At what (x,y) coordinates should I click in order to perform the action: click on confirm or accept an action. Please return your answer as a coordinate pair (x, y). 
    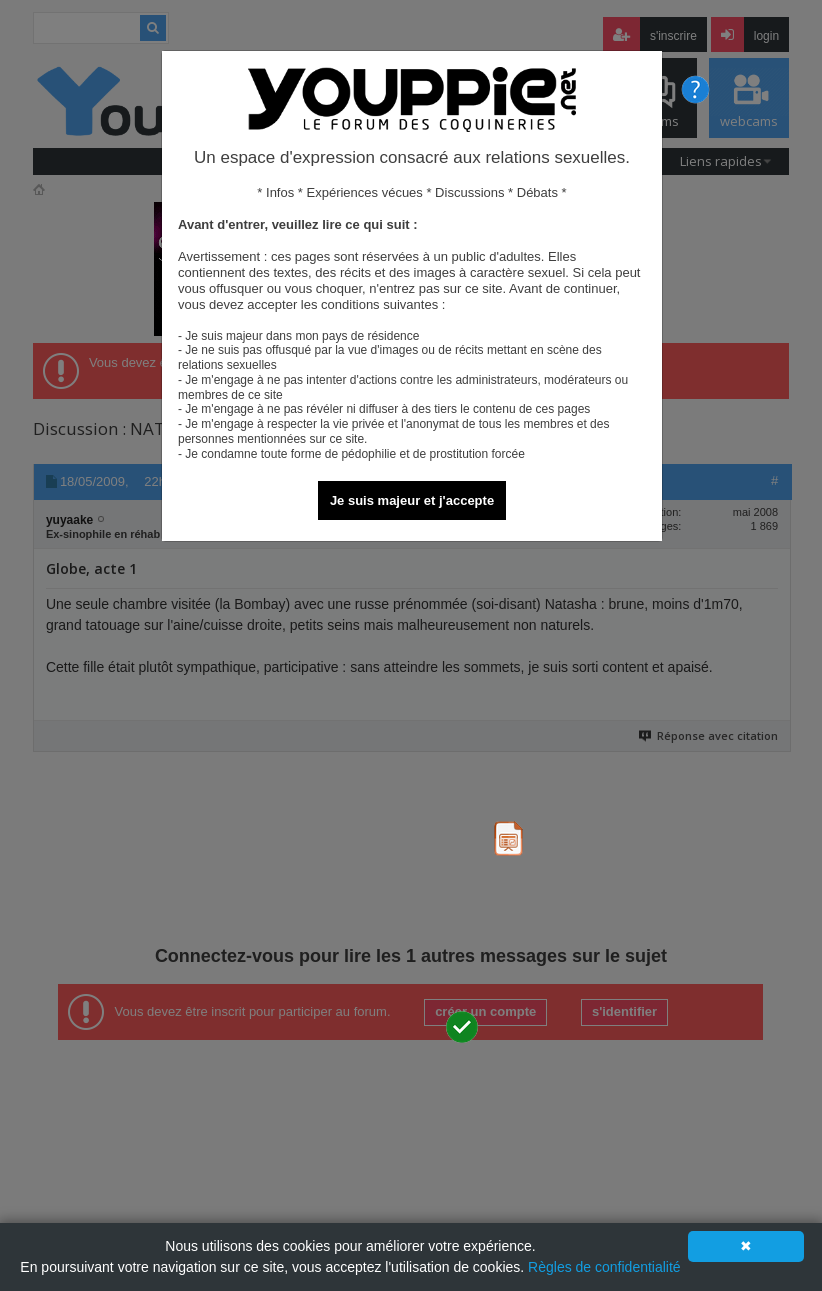
    Looking at the image, I should click on (462, 1027).